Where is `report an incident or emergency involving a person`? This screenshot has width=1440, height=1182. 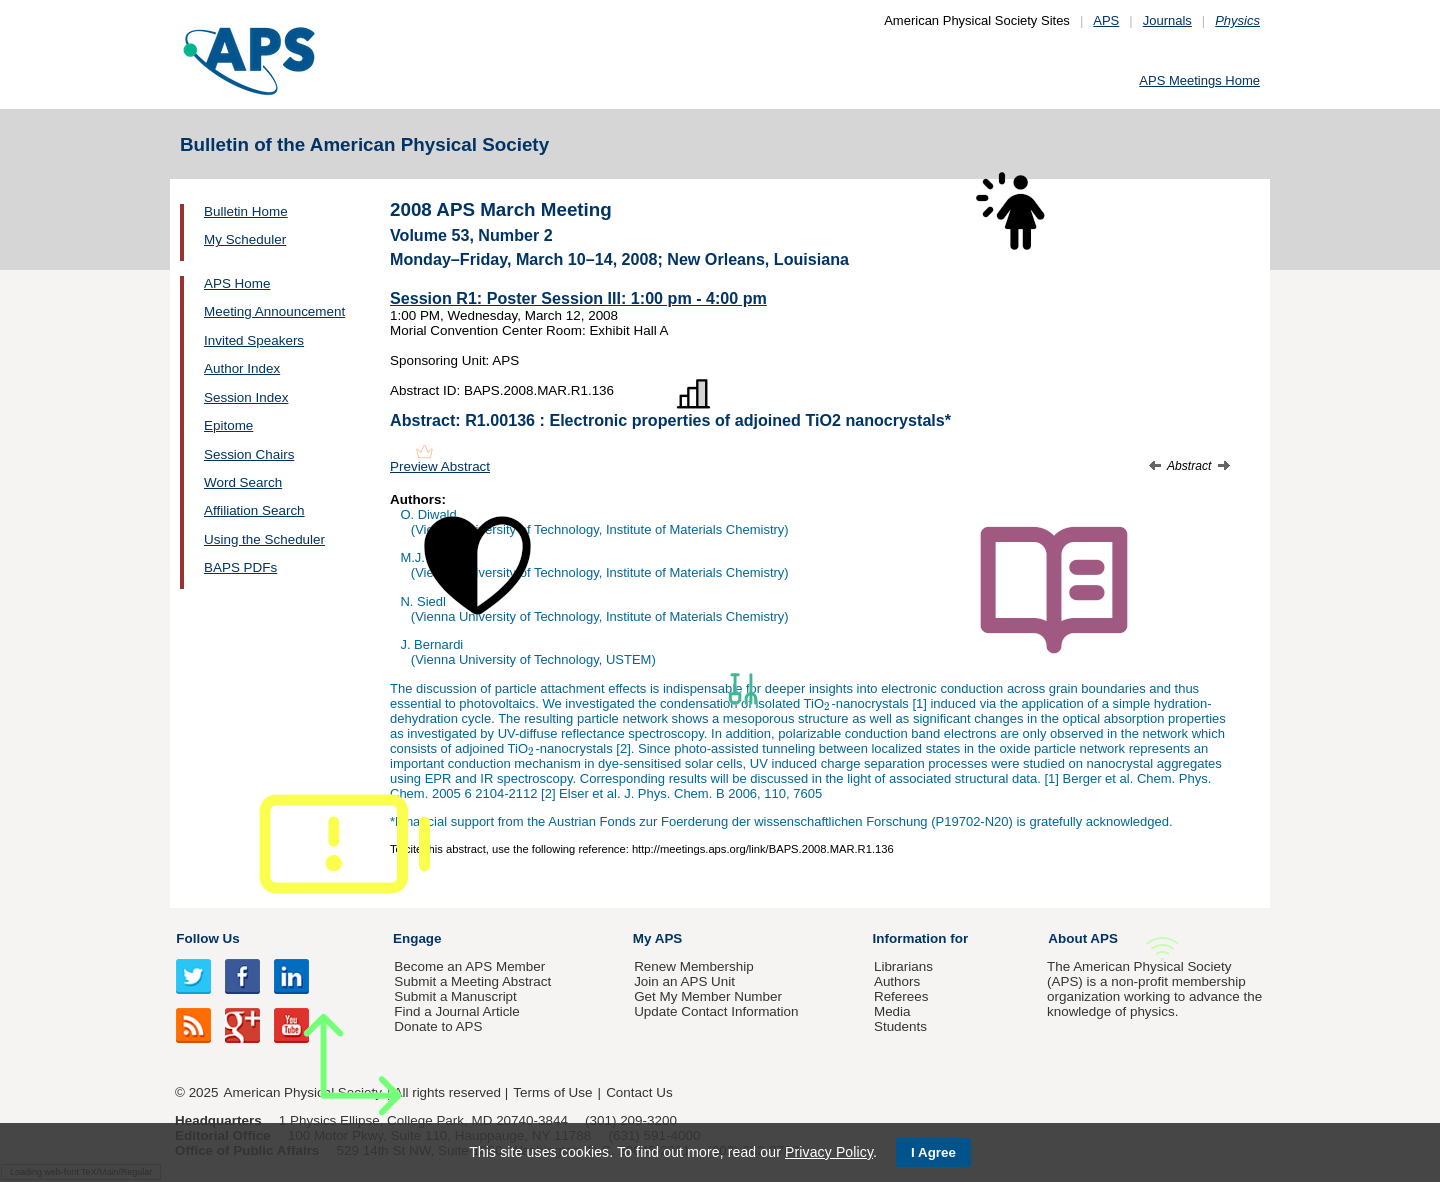 report an incident or emergency involving a person is located at coordinates (1016, 212).